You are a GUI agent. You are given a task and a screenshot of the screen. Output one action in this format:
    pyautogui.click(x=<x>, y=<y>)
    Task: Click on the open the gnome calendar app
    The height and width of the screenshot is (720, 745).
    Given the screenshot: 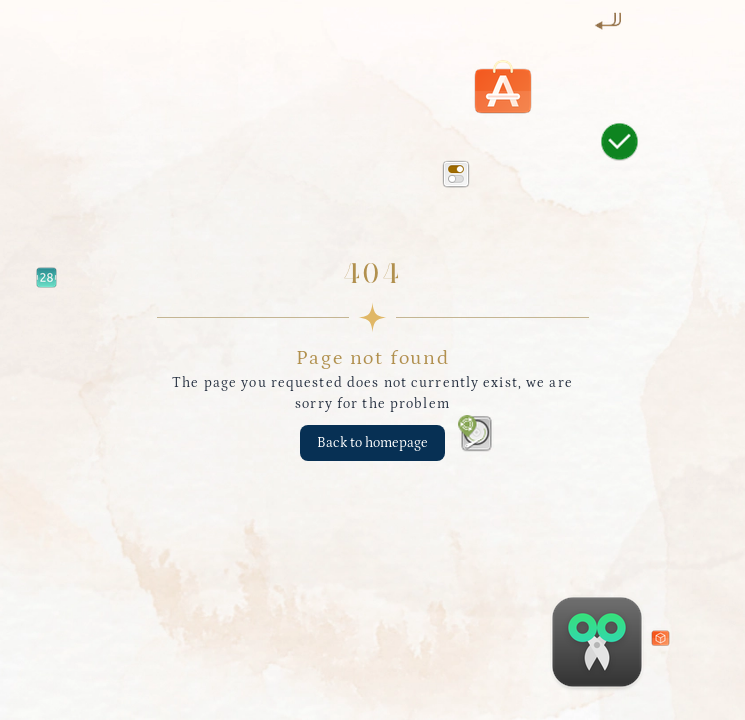 What is the action you would take?
    pyautogui.click(x=46, y=277)
    